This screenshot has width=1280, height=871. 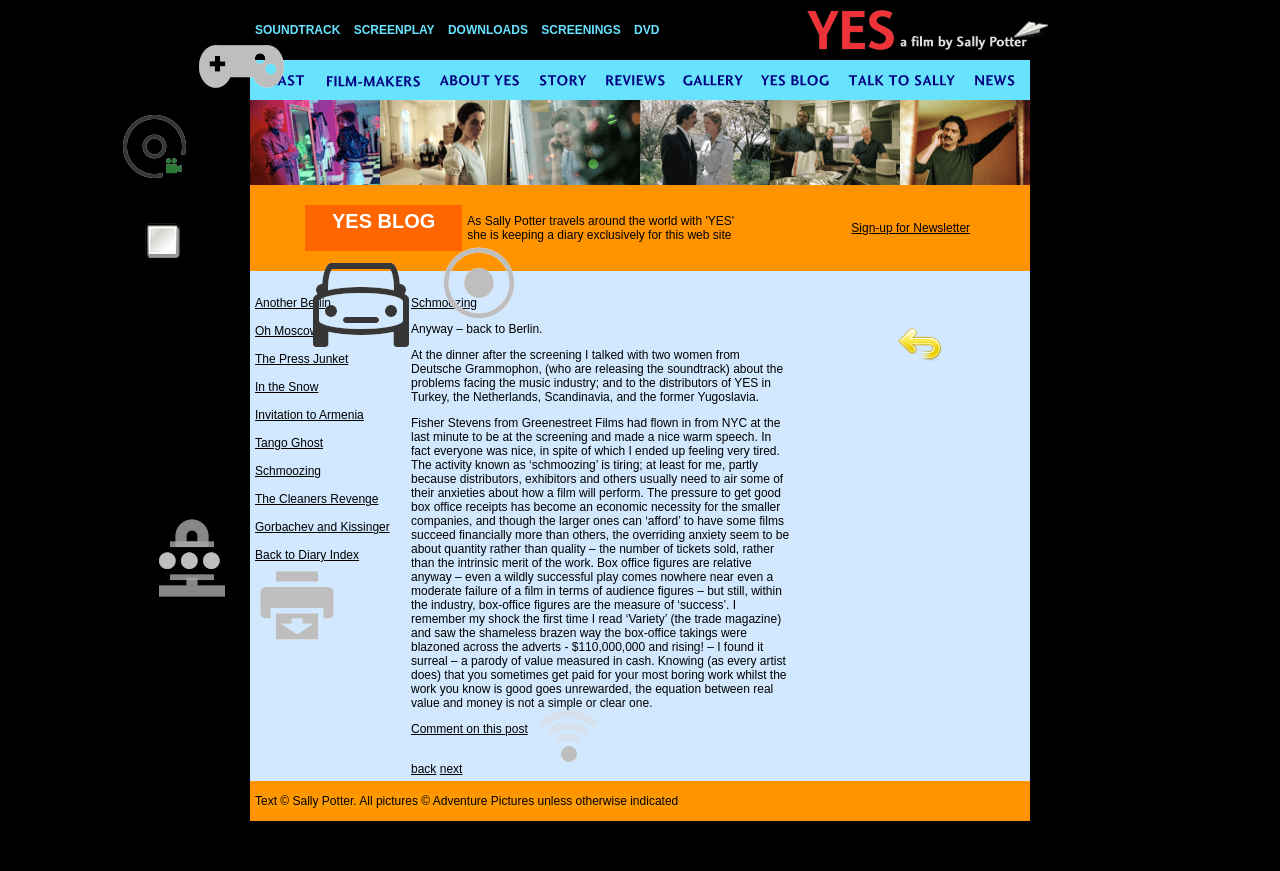 What do you see at coordinates (297, 608) in the screenshot?
I see `indicates a print job is in progress` at bounding box center [297, 608].